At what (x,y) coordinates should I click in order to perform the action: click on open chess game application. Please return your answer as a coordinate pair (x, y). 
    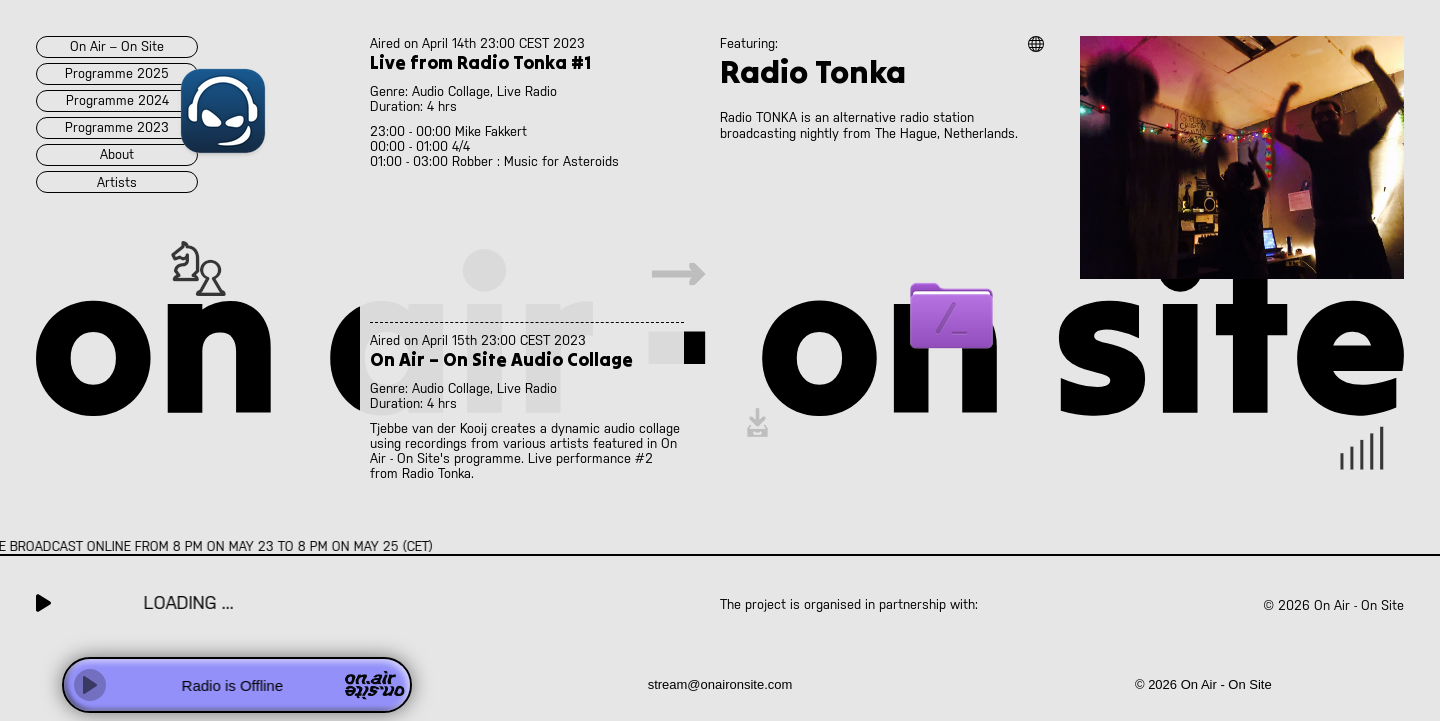
    Looking at the image, I should click on (198, 268).